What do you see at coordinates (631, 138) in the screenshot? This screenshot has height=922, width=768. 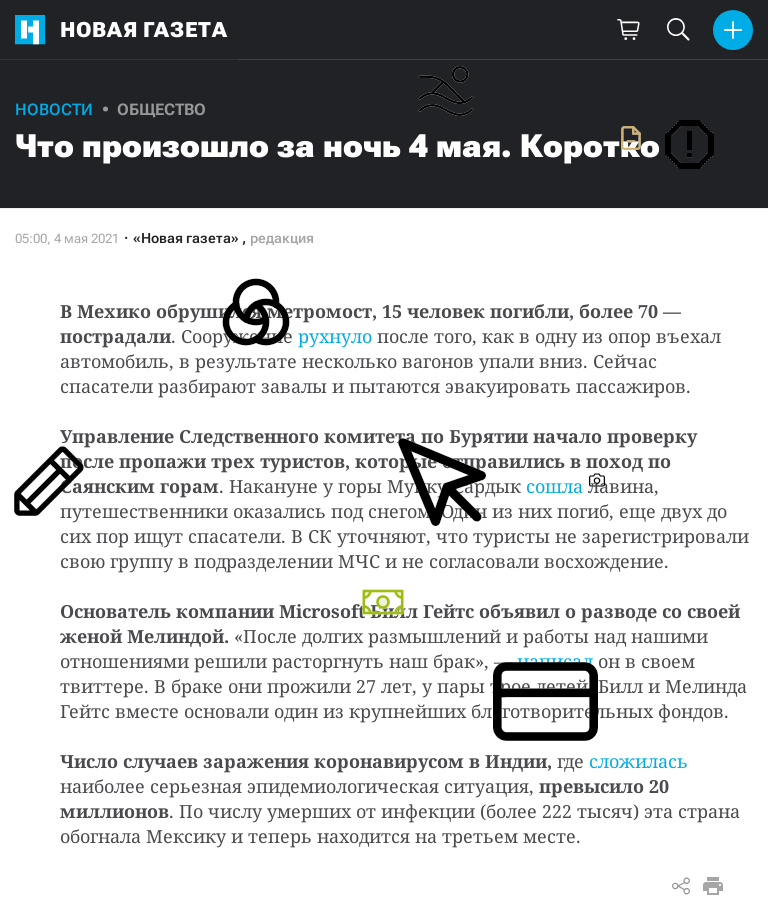 I see `remove content from a file` at bounding box center [631, 138].